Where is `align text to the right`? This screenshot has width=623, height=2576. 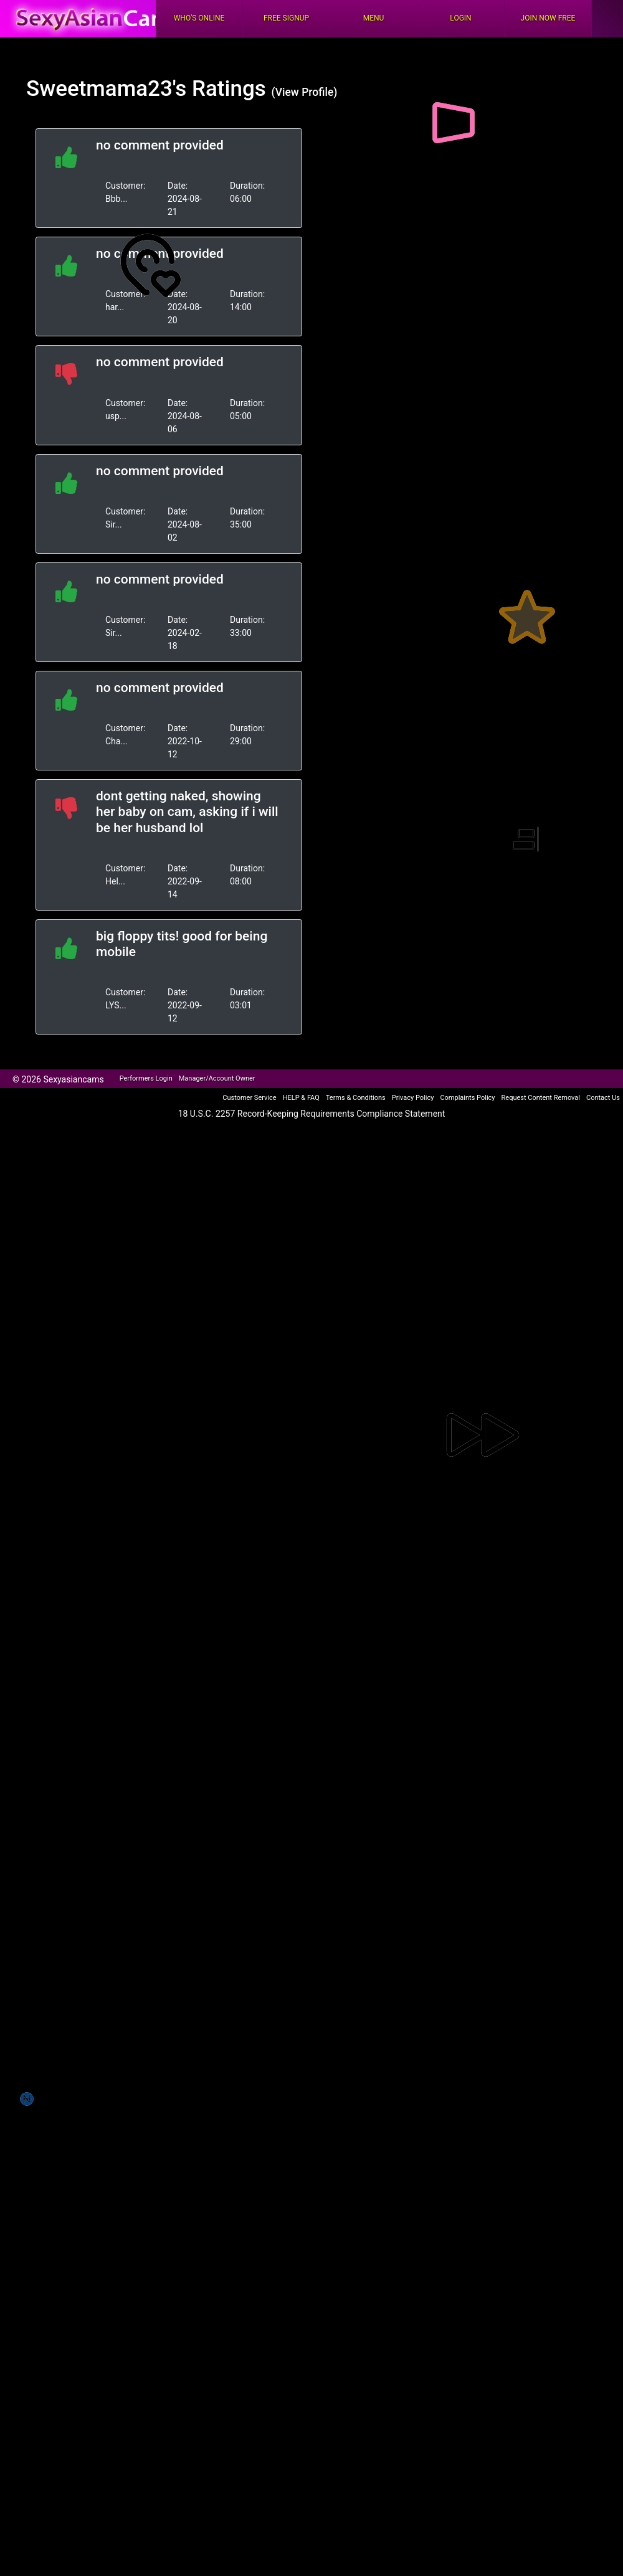
align text to the right is located at coordinates (526, 839).